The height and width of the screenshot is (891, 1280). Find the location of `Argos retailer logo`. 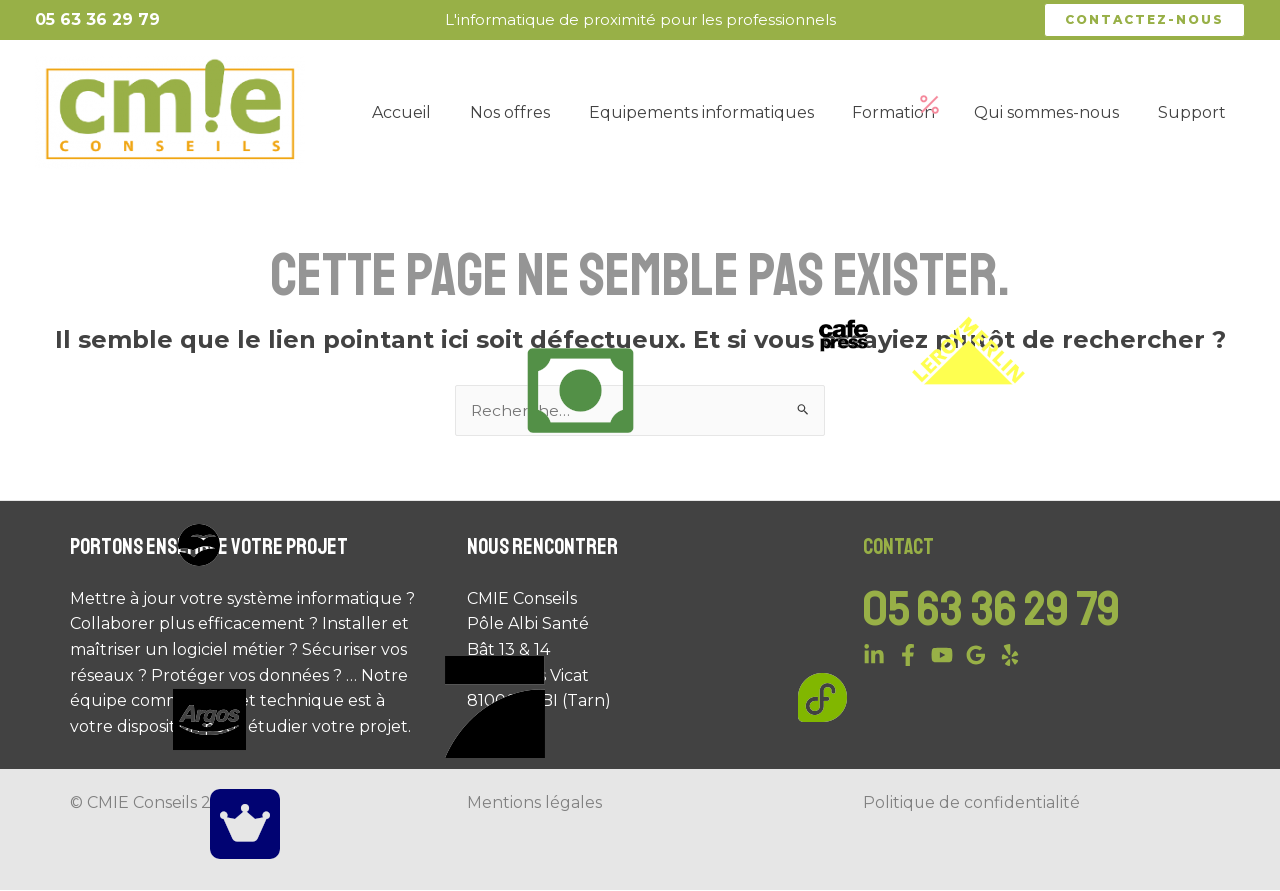

Argos retailer logo is located at coordinates (209, 719).